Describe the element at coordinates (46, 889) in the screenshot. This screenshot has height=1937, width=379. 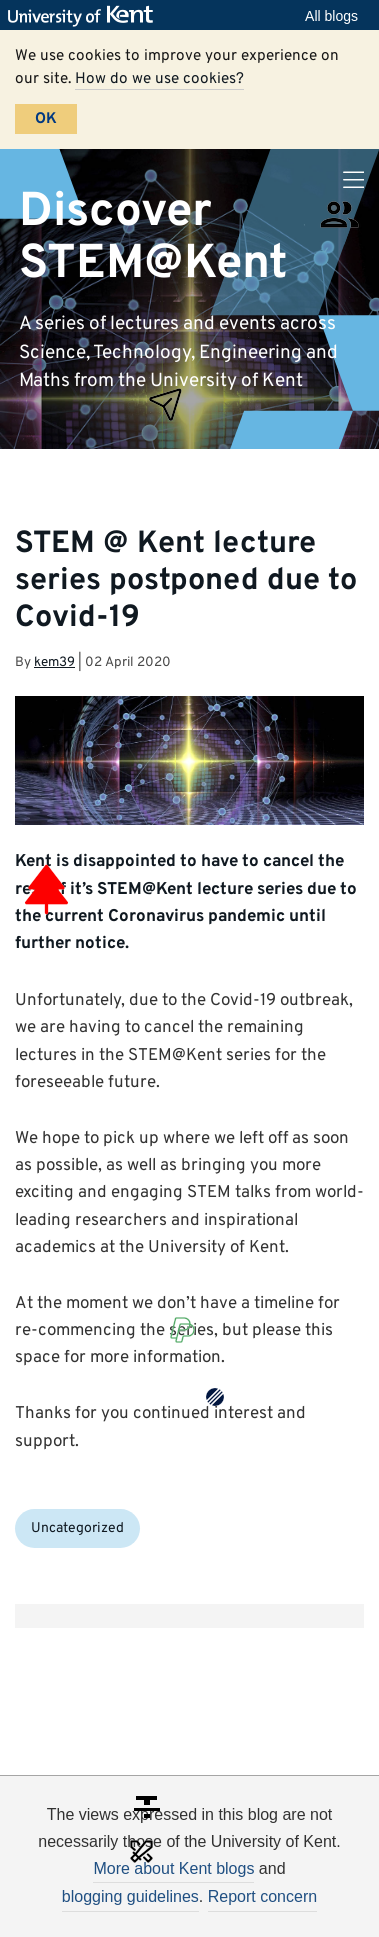
I see `indicates a park or nature area on a map` at that location.